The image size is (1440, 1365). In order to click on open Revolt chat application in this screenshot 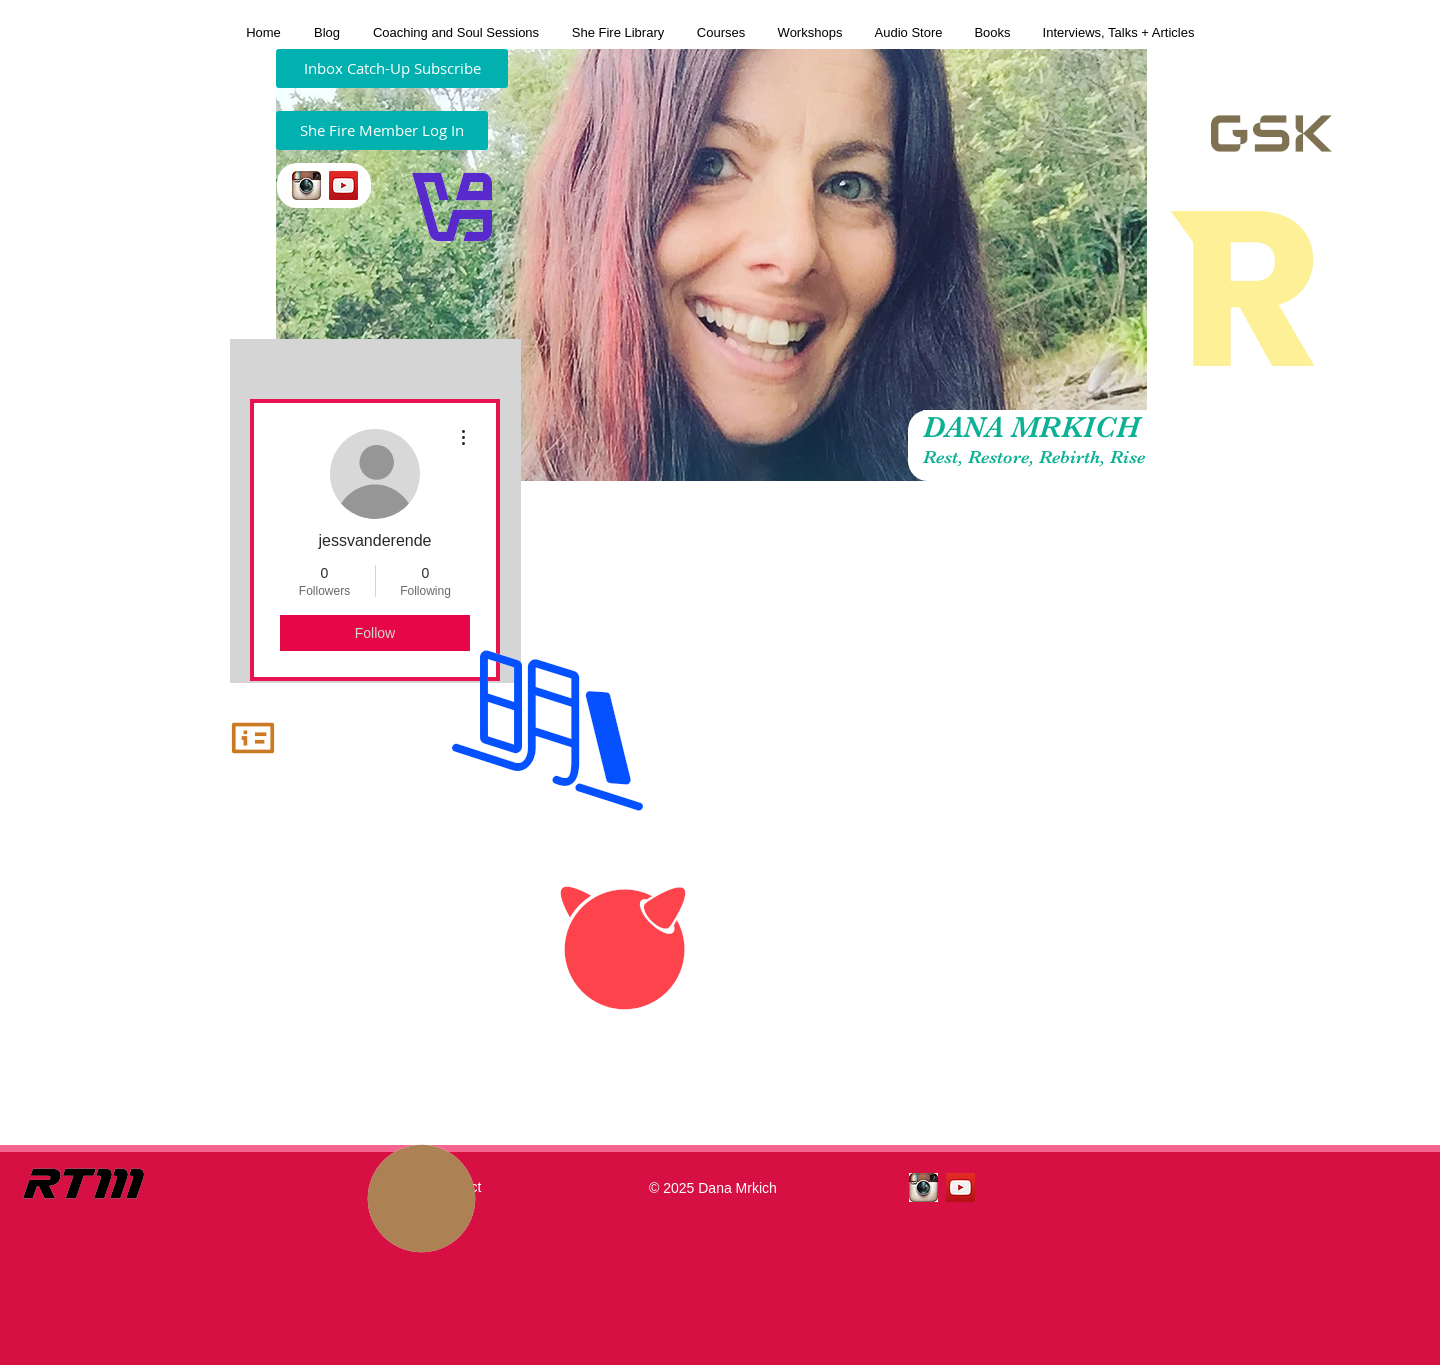, I will do `click(1242, 288)`.